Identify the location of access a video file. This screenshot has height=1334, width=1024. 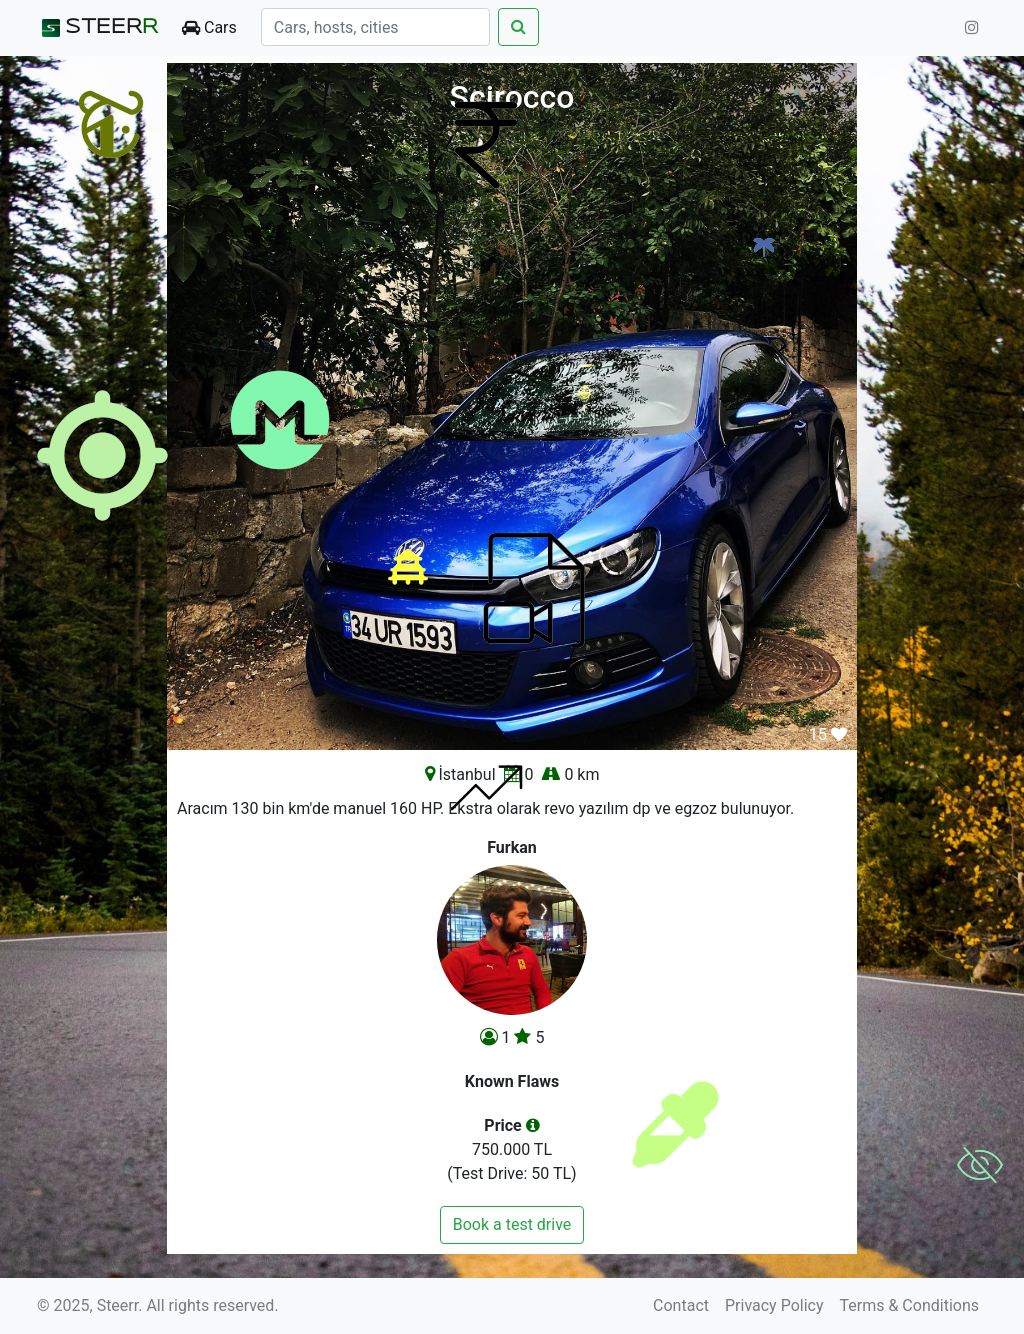
(536, 590).